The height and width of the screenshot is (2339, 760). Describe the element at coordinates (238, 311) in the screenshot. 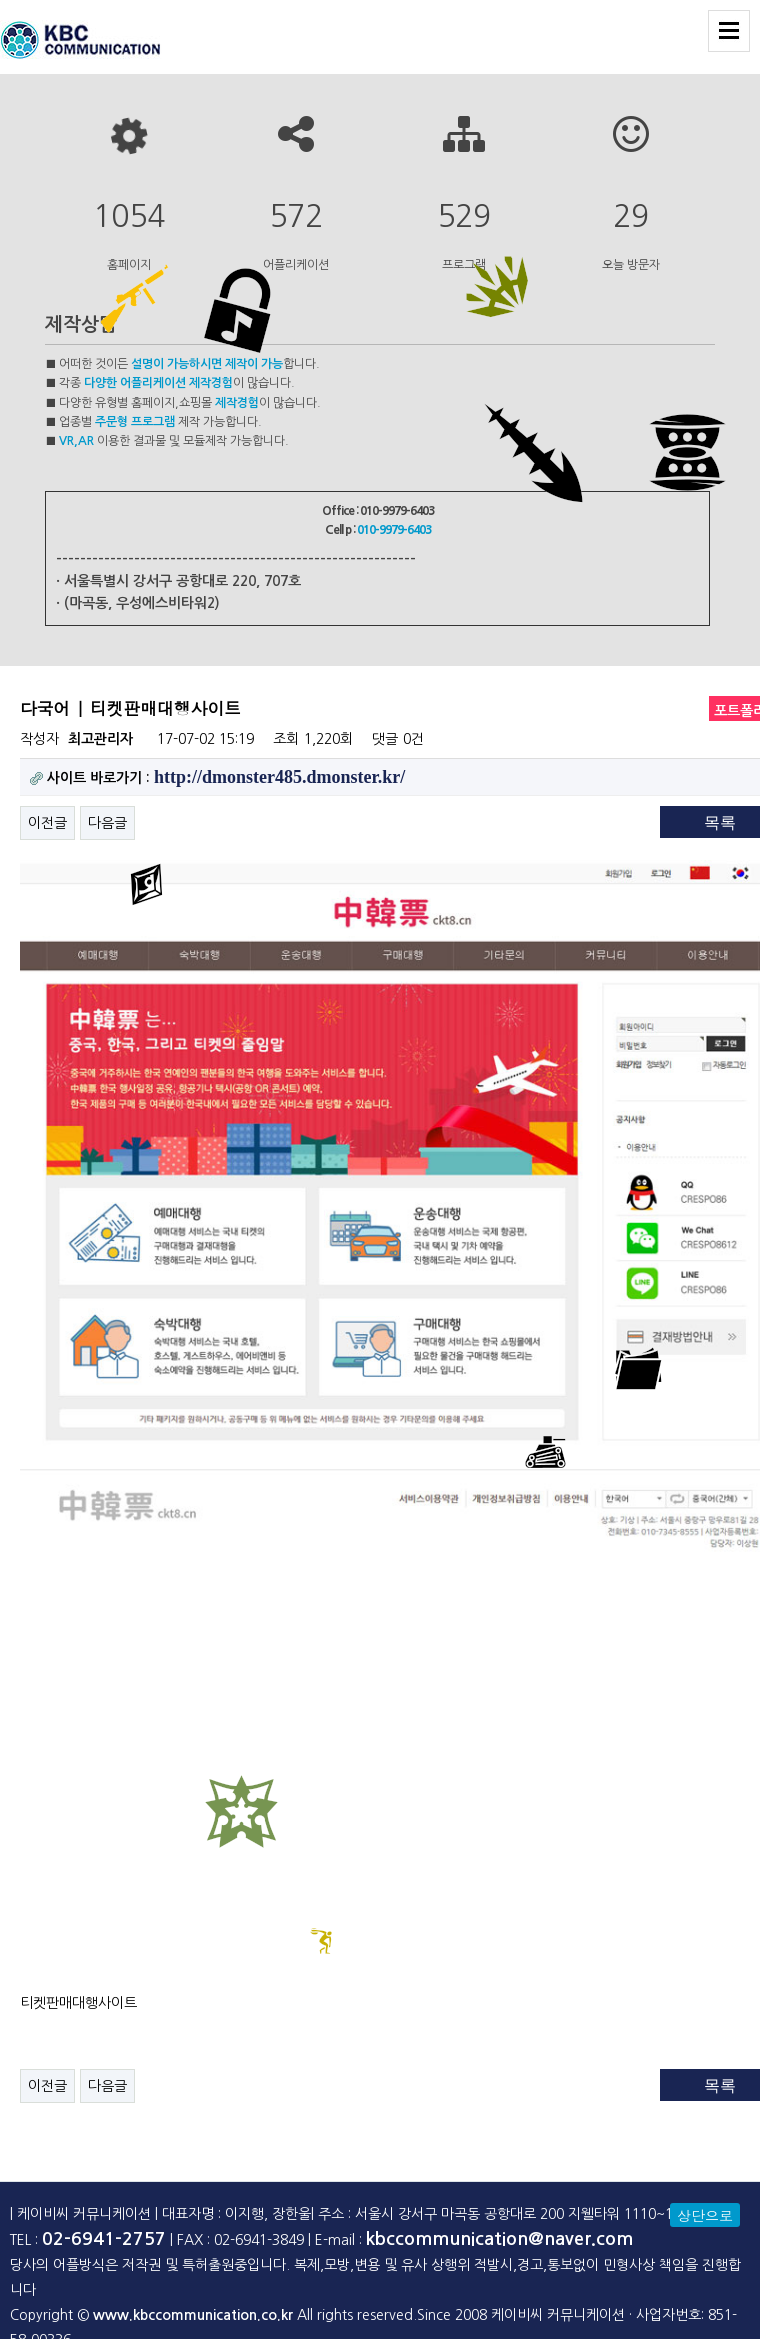

I see `mute or silence audio notifications` at that location.